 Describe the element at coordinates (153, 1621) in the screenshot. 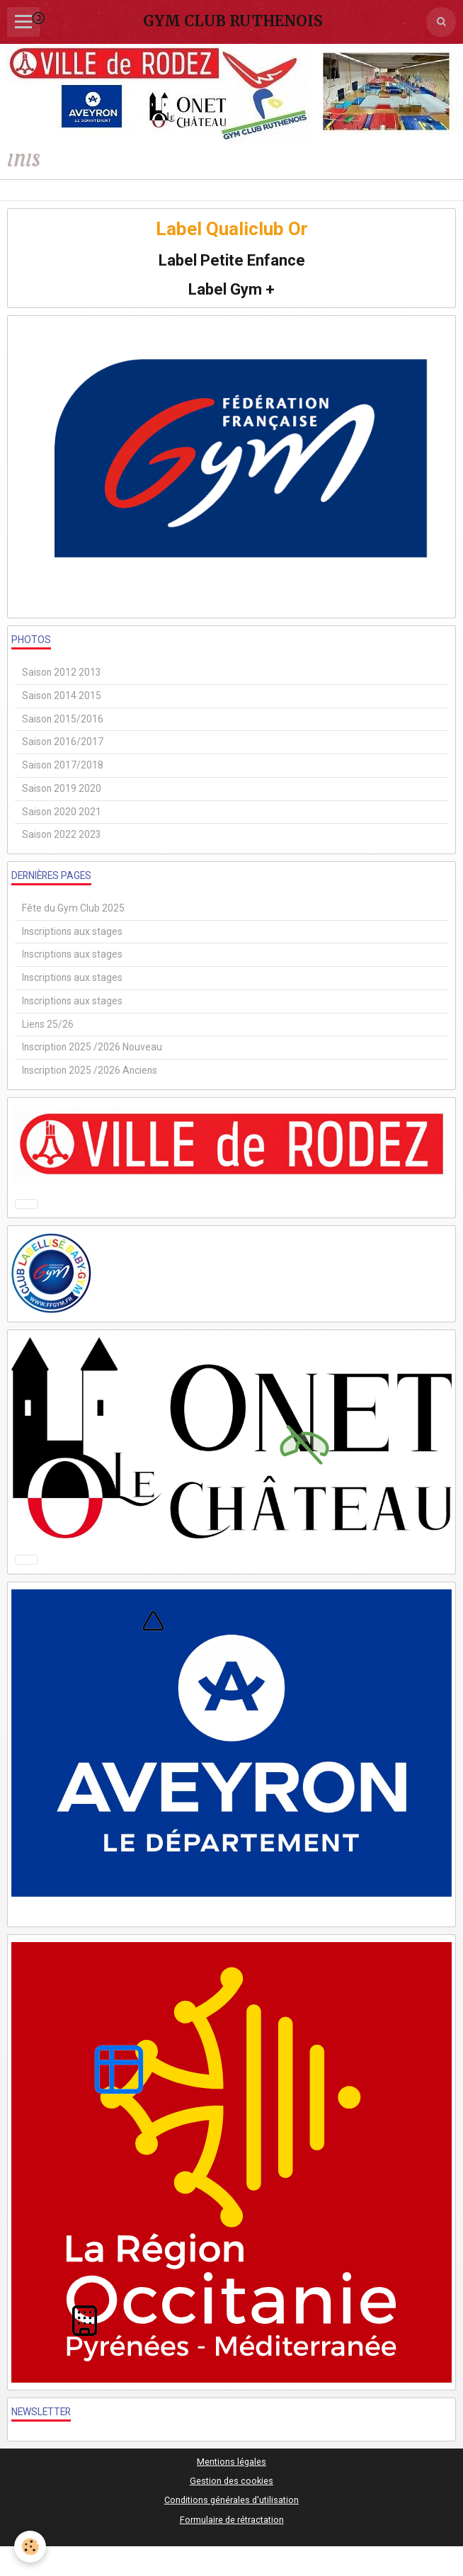

I see `play or start media content` at that location.